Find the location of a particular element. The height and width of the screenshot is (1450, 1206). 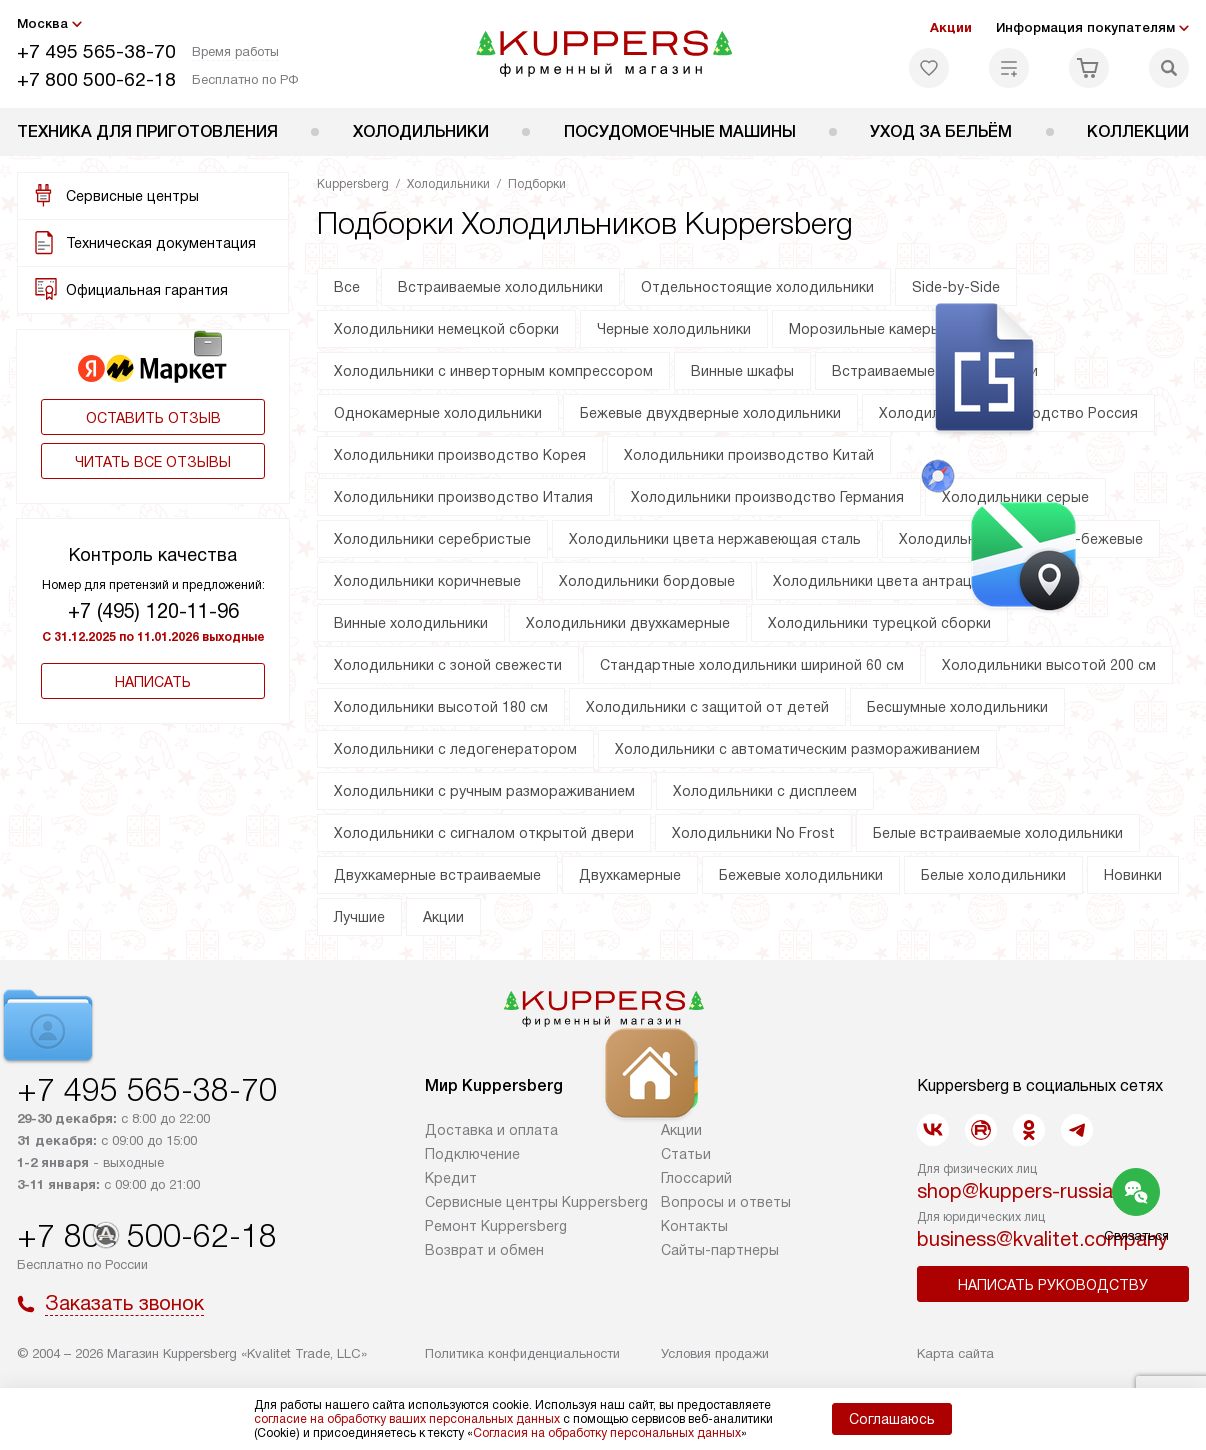

open the software updater application is located at coordinates (106, 1235).